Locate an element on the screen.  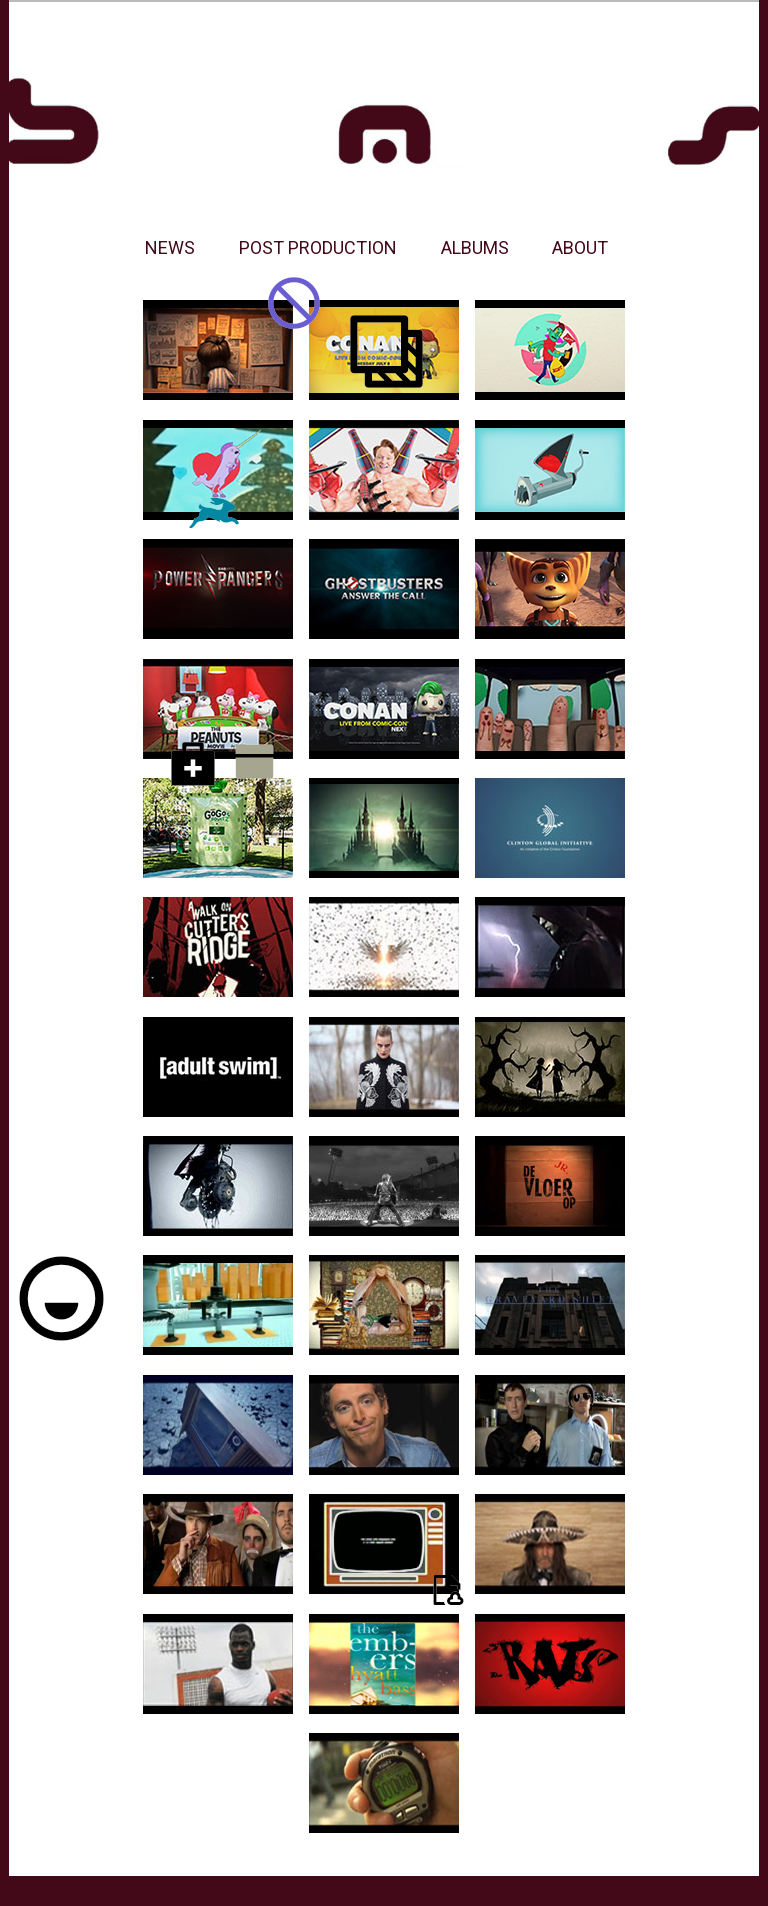
access health or medical resources is located at coordinates (193, 766).